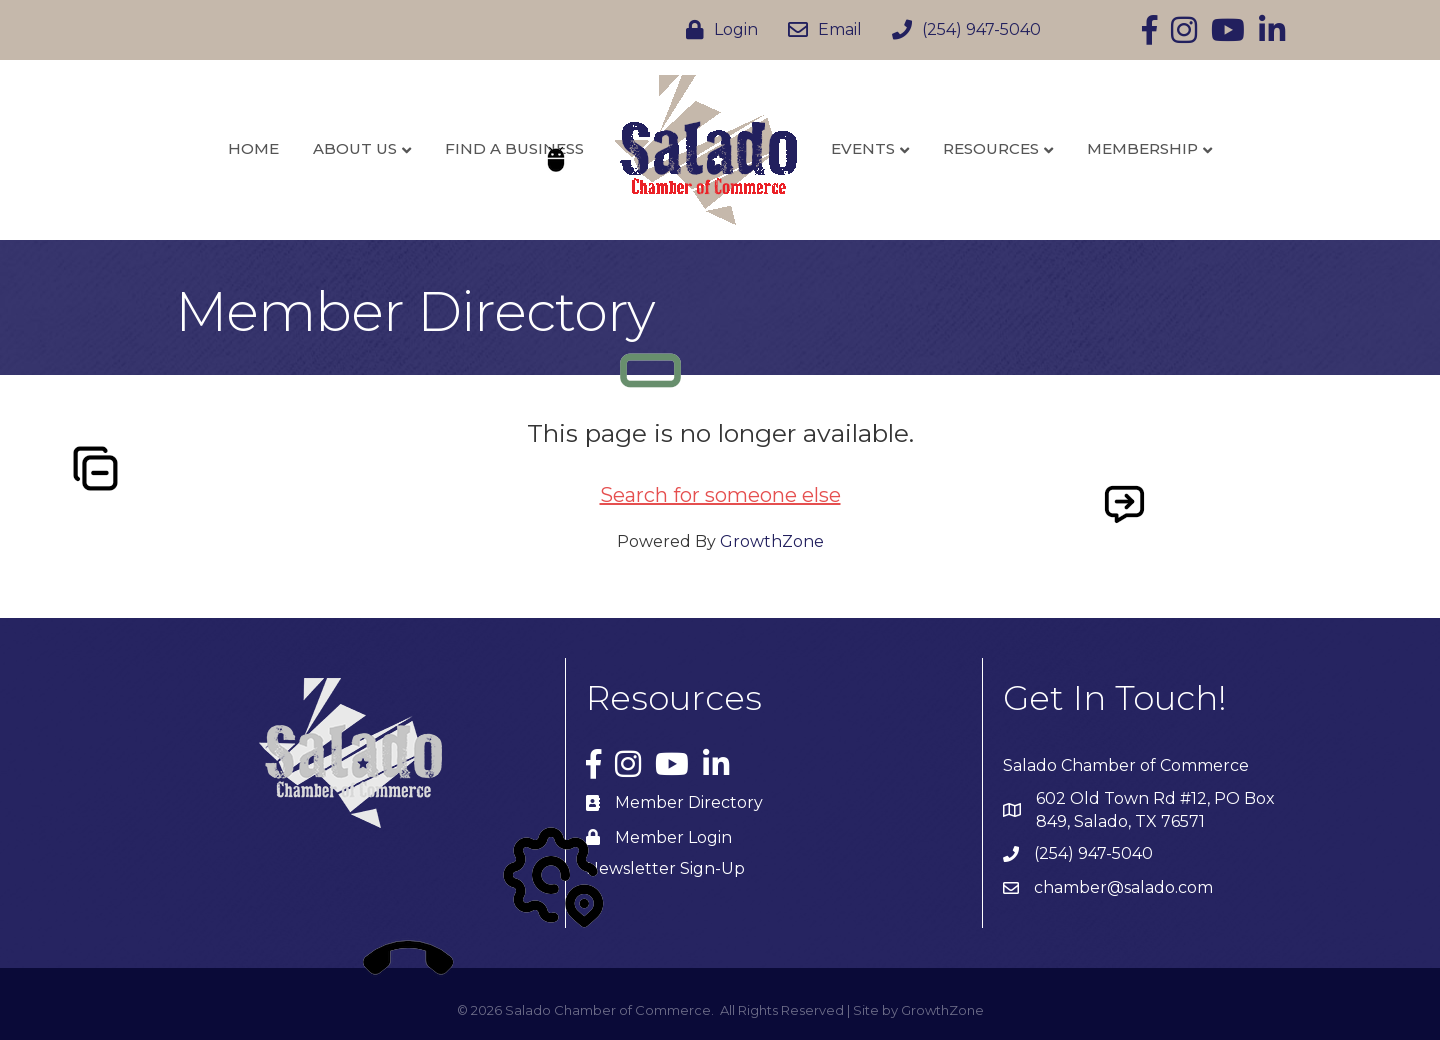  Describe the element at coordinates (551, 875) in the screenshot. I see `pin settings to a specific location` at that location.